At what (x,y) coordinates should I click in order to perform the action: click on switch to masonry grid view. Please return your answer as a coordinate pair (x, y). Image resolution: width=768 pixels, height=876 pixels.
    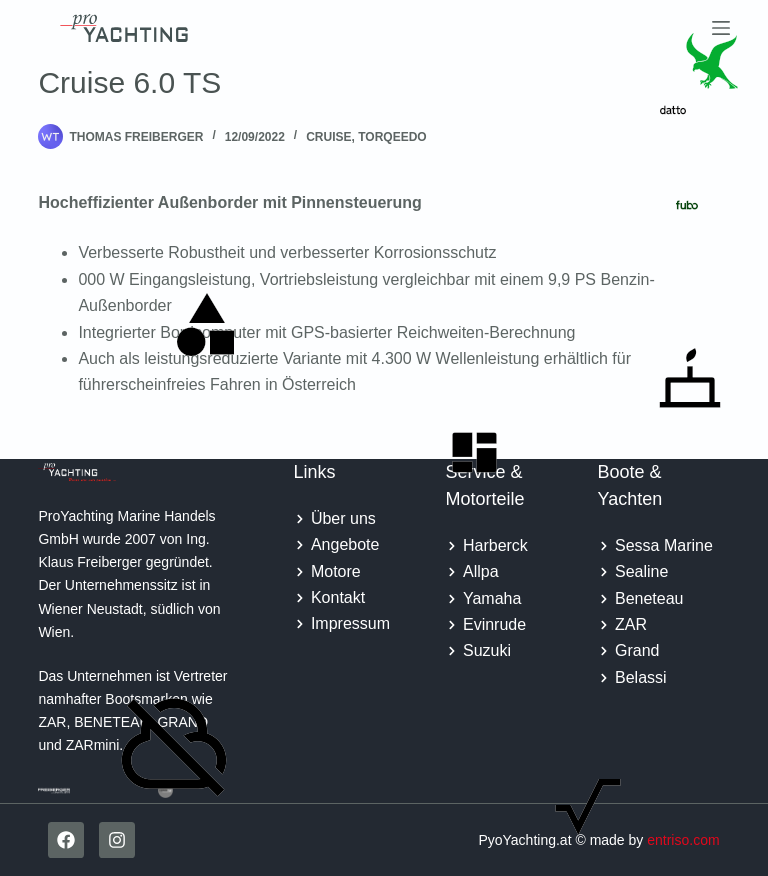
    Looking at the image, I should click on (474, 452).